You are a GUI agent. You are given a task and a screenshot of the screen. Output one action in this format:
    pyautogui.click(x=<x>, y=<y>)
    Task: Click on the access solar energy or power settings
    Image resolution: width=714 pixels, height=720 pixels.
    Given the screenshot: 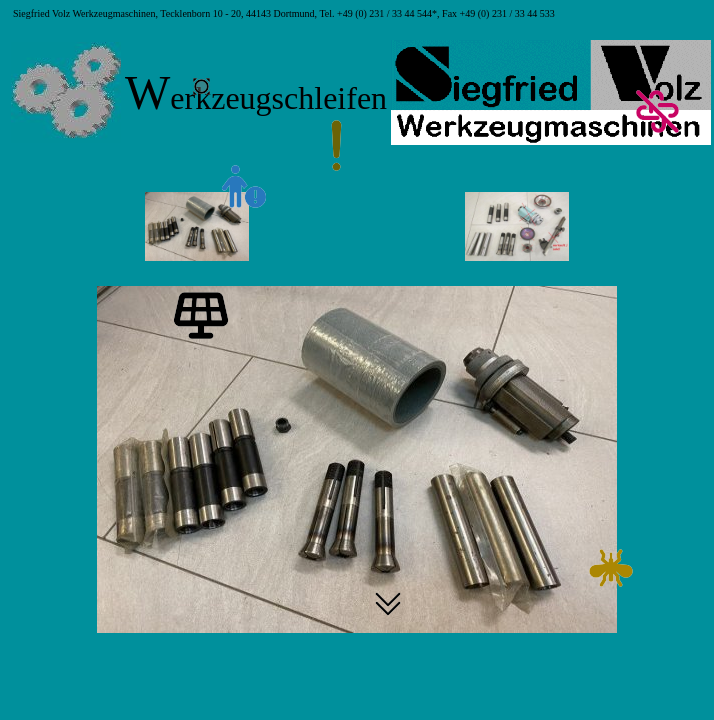 What is the action you would take?
    pyautogui.click(x=201, y=314)
    